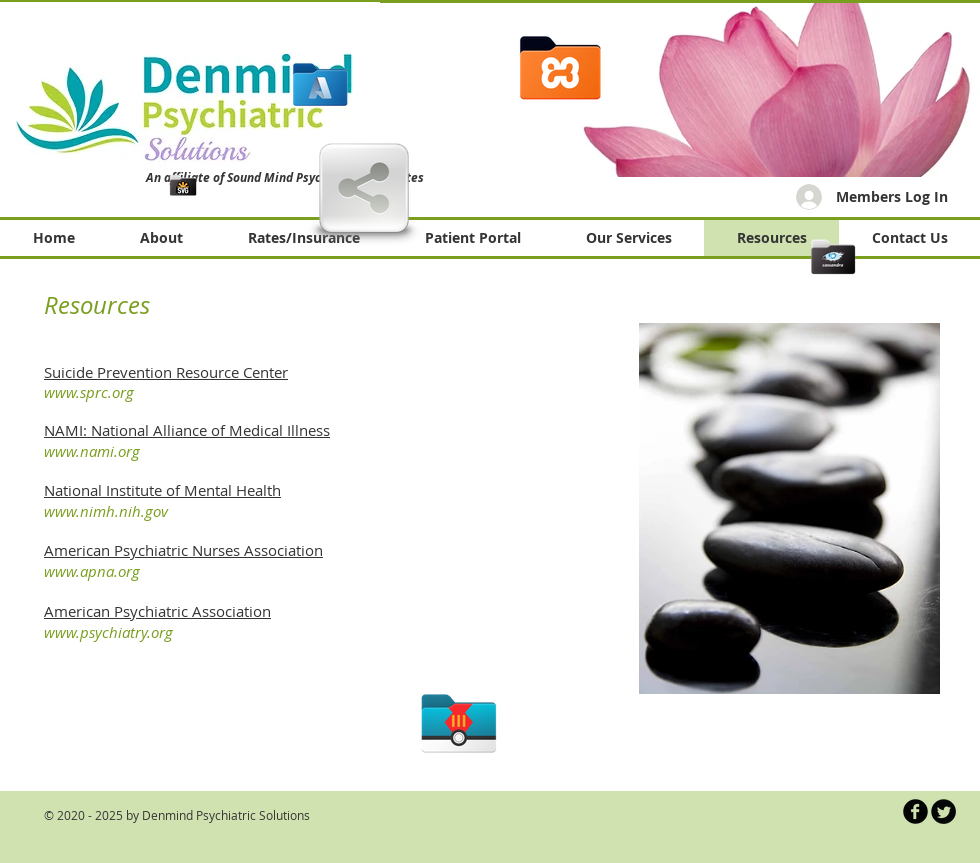  What do you see at coordinates (833, 258) in the screenshot?
I see `open Cassandra database project folder` at bounding box center [833, 258].